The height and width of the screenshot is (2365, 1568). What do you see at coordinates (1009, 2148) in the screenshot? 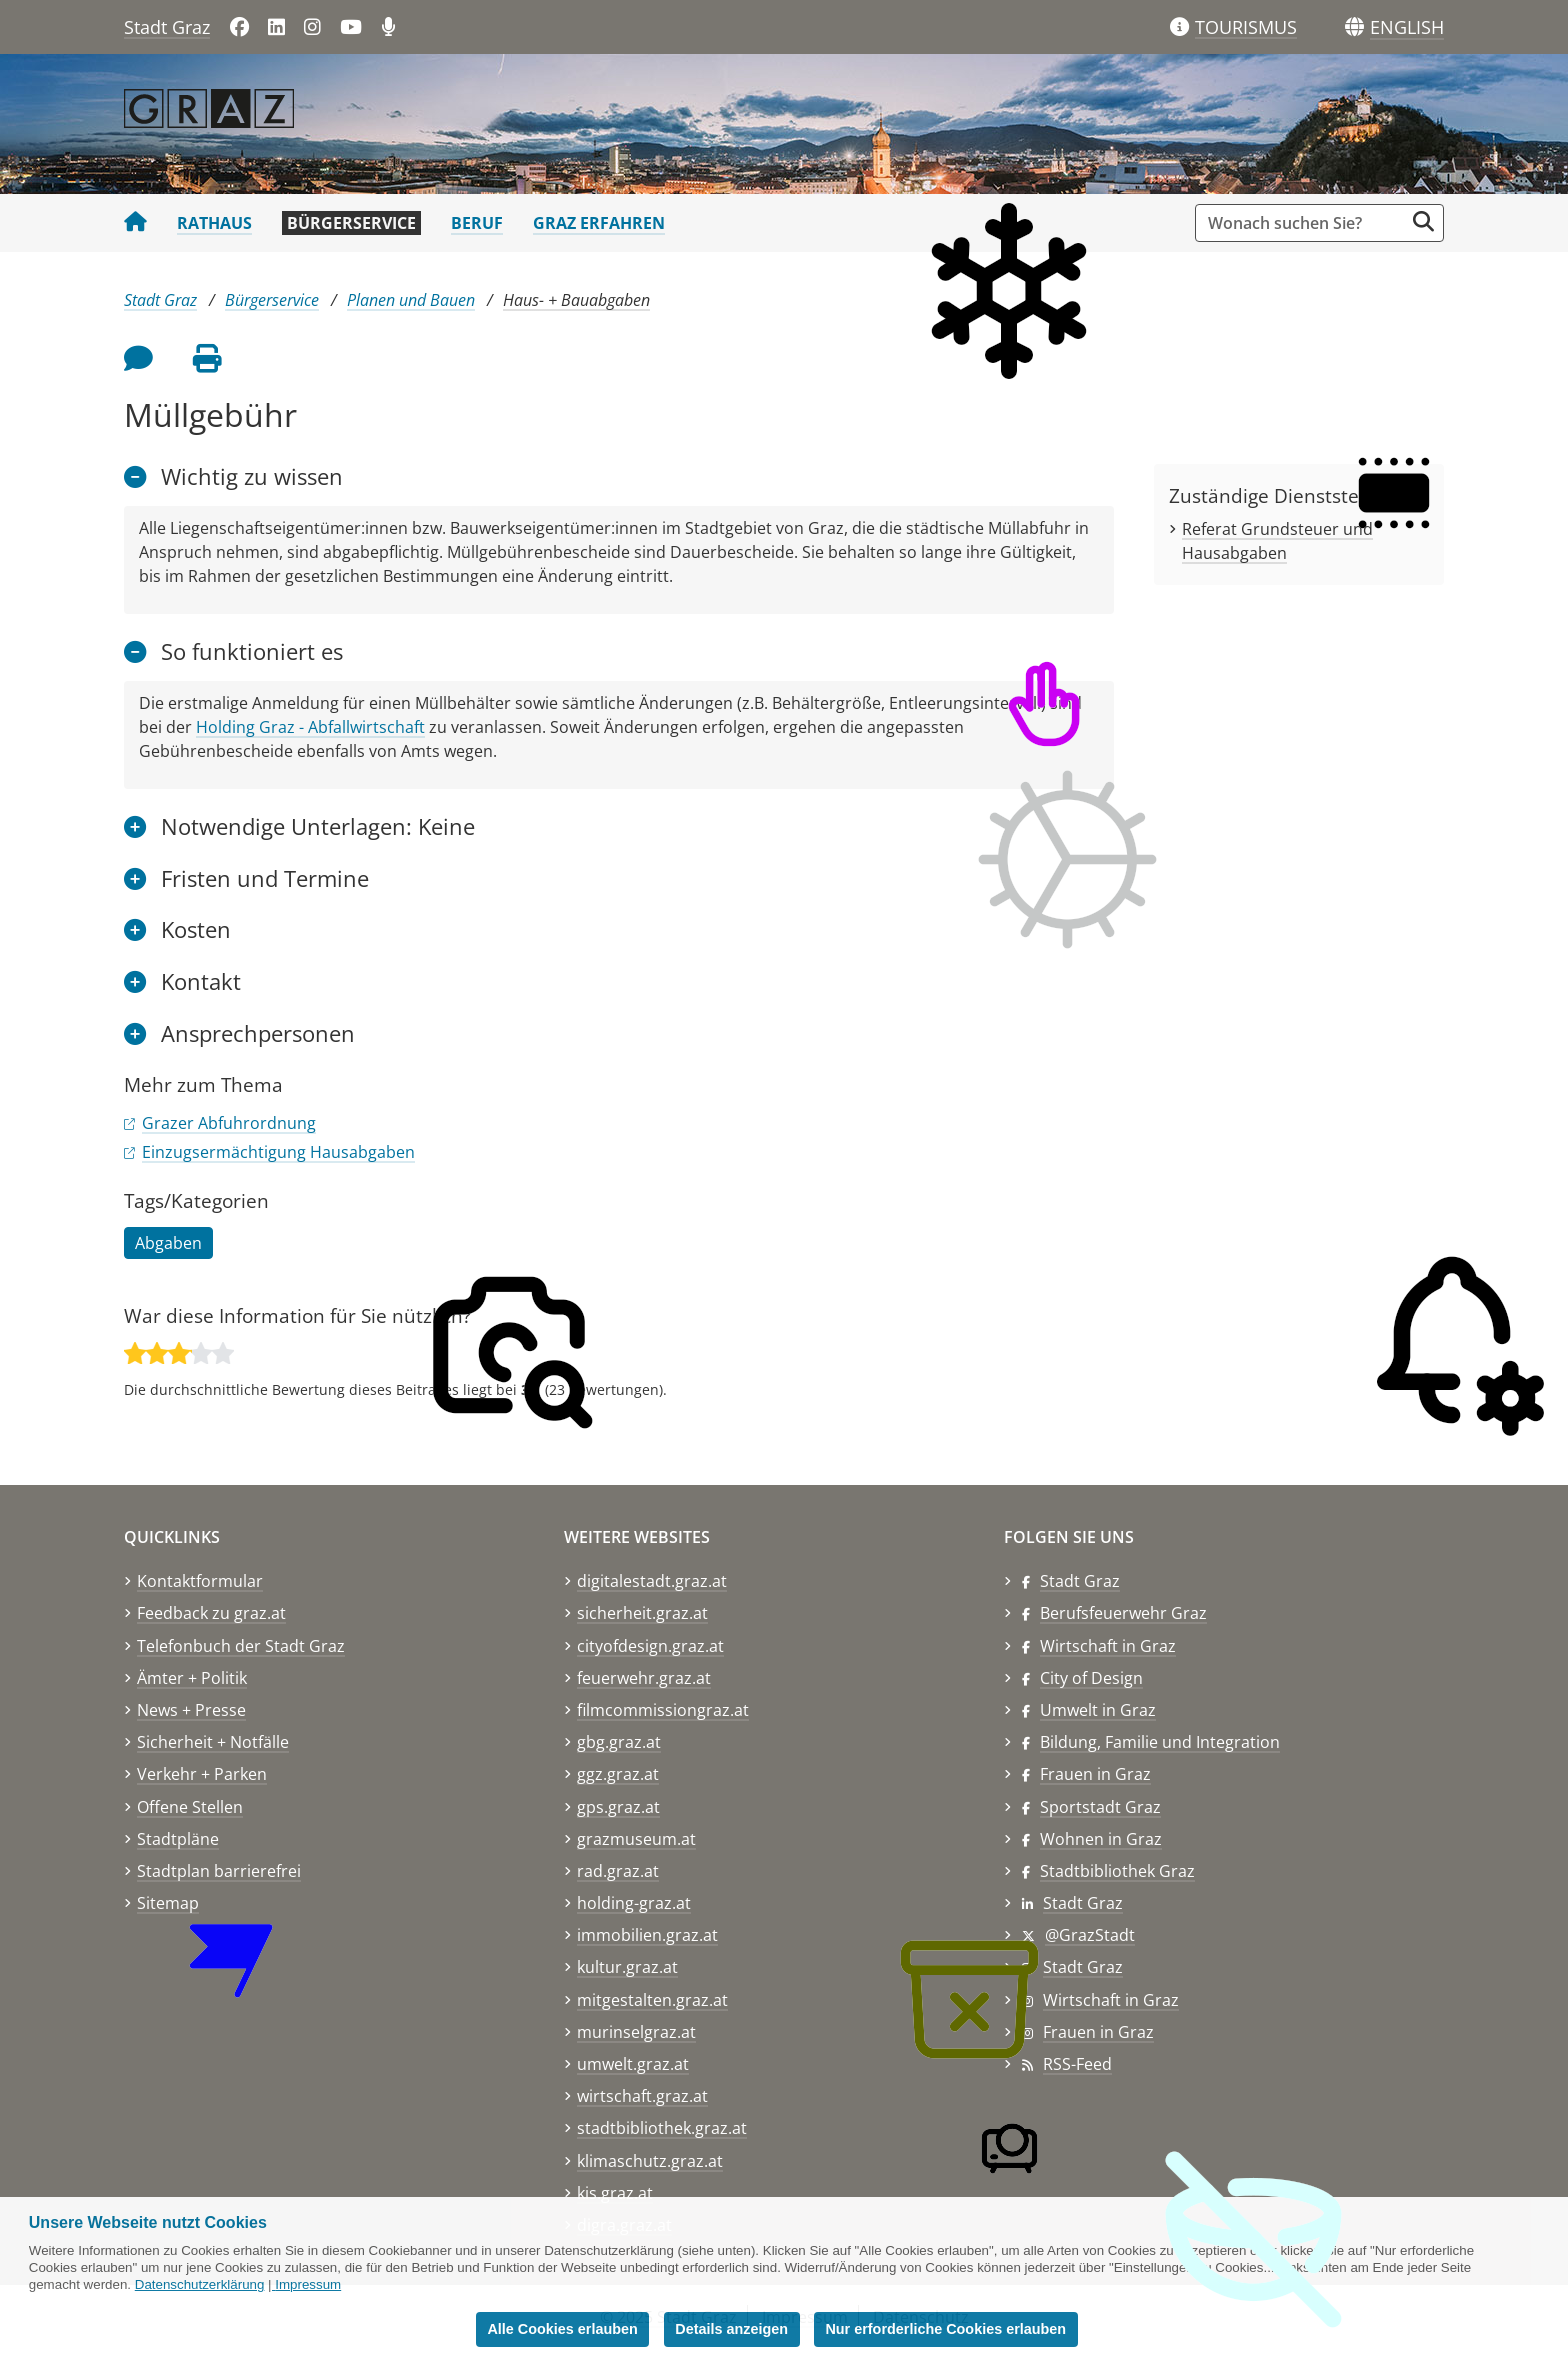
I see `connect to a projector device` at bounding box center [1009, 2148].